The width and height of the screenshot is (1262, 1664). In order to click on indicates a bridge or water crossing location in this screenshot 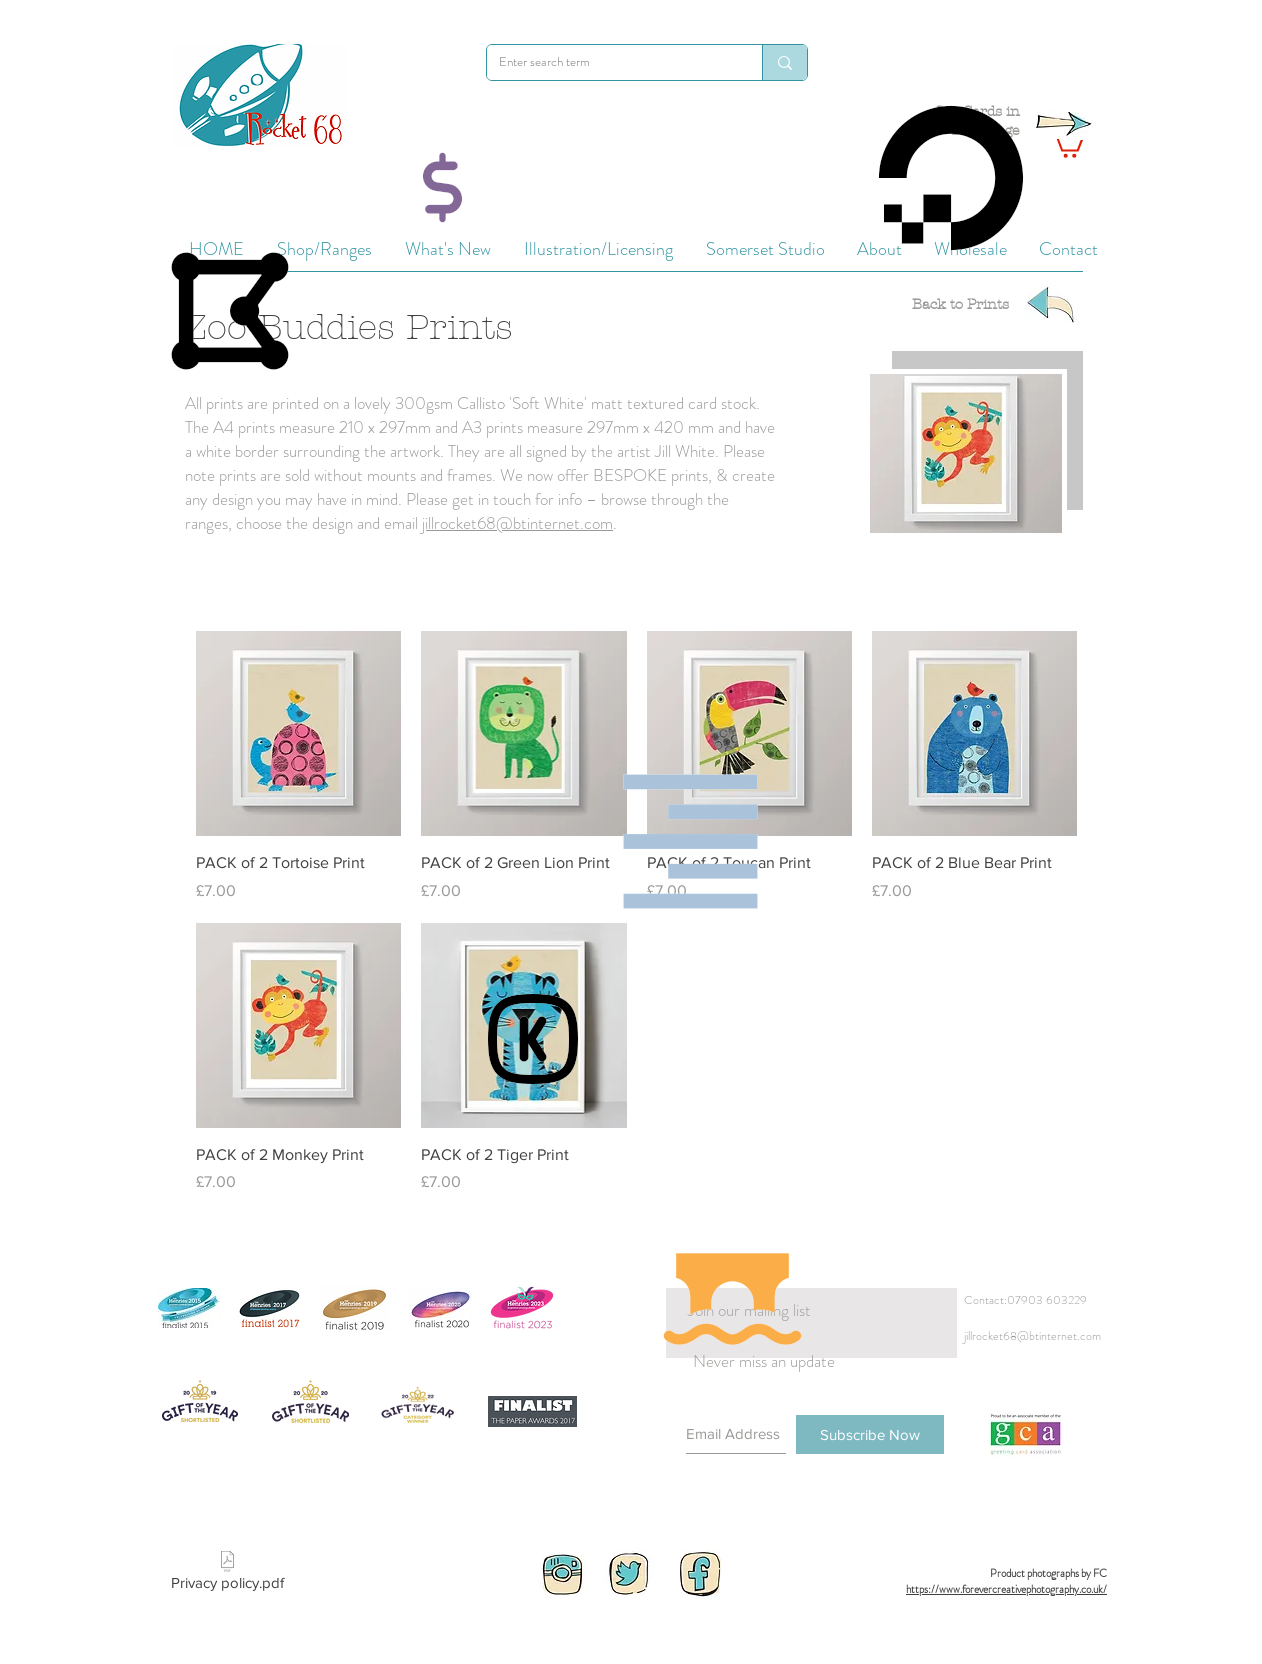, I will do `click(732, 1295)`.